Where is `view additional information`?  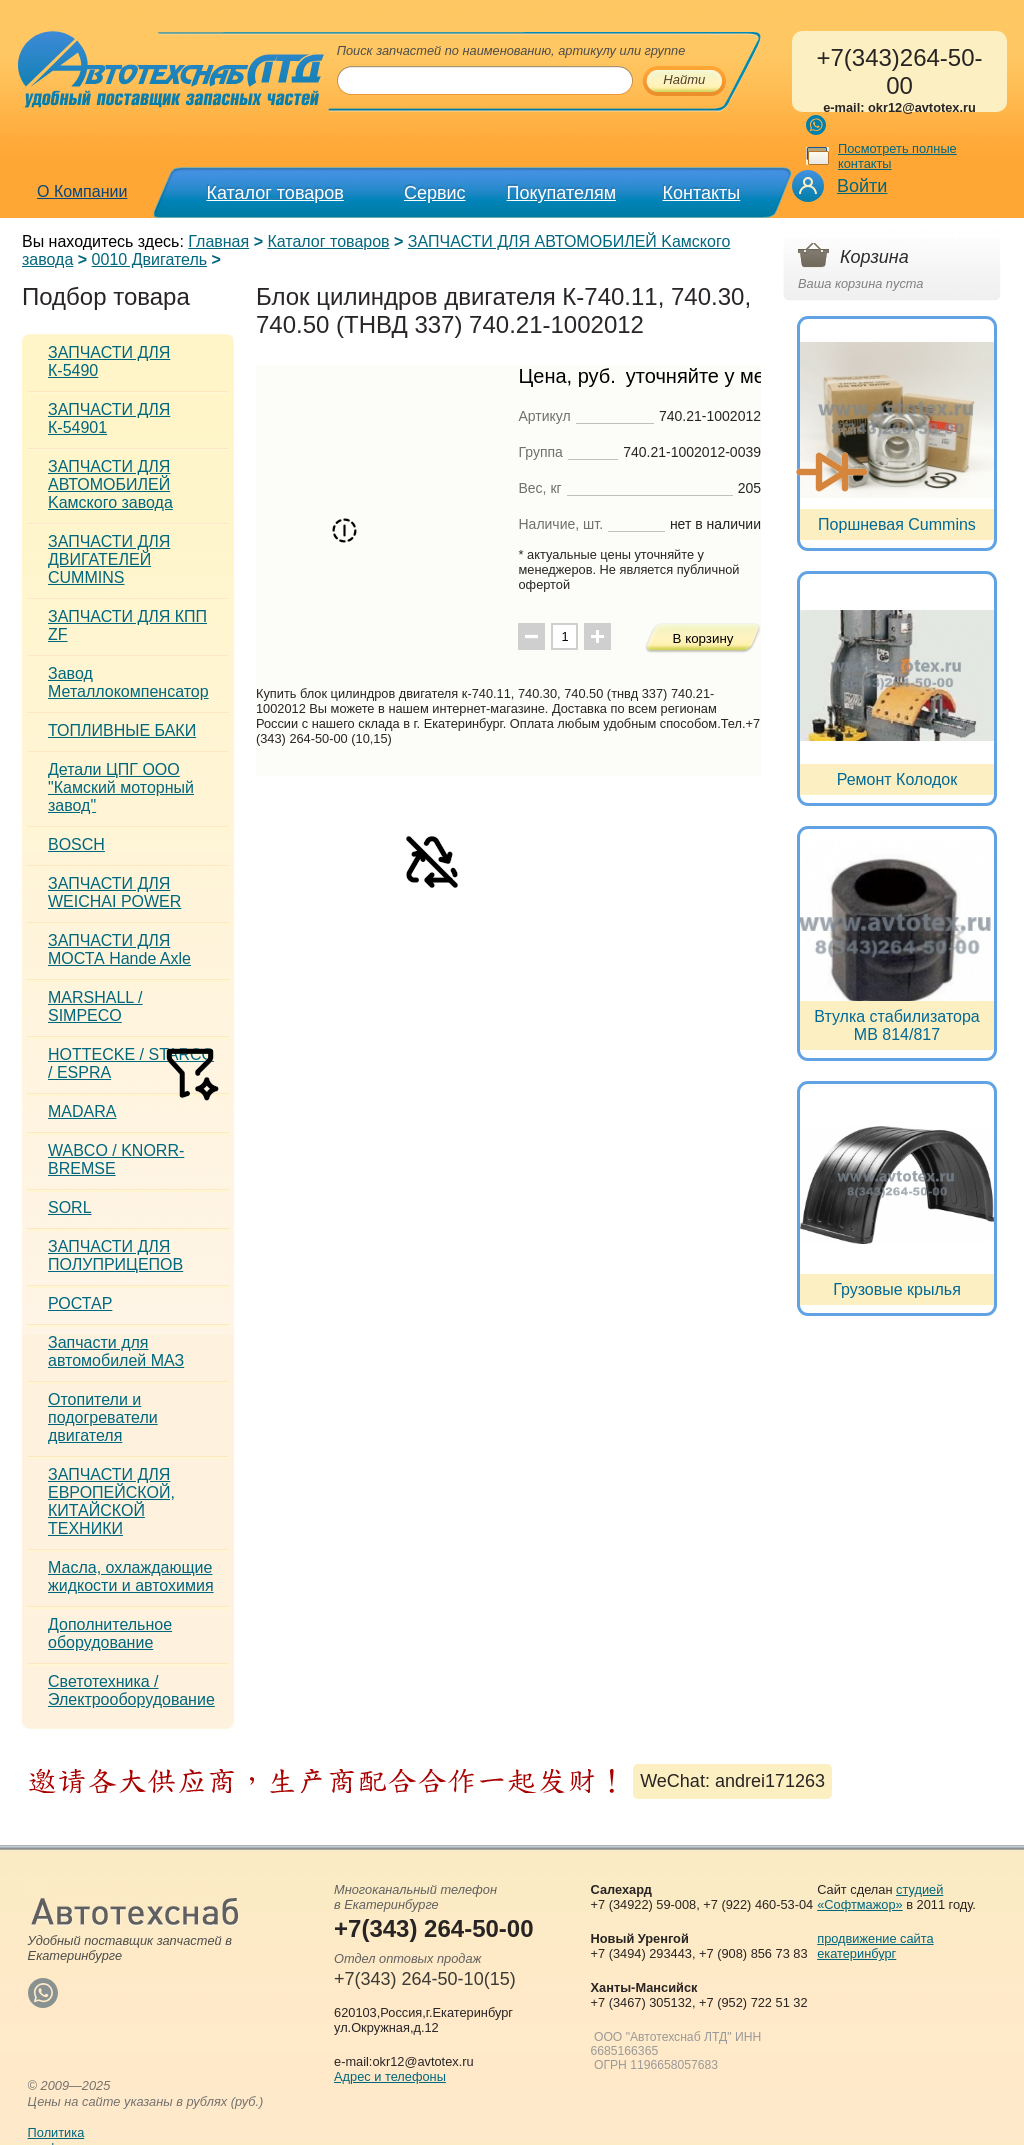 view additional information is located at coordinates (344, 530).